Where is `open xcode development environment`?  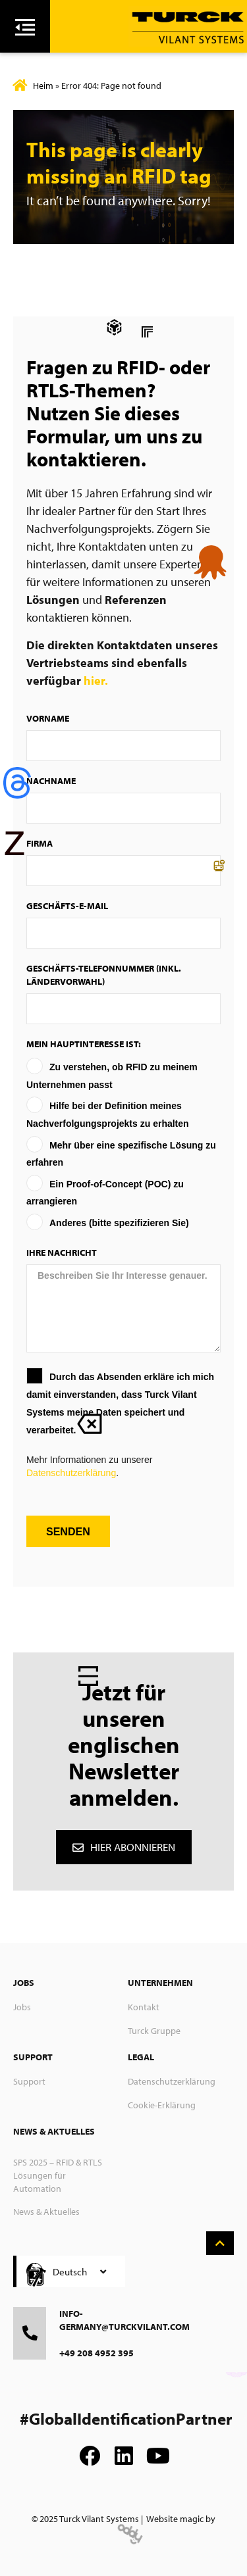
open xcode development environment is located at coordinates (36, 2277).